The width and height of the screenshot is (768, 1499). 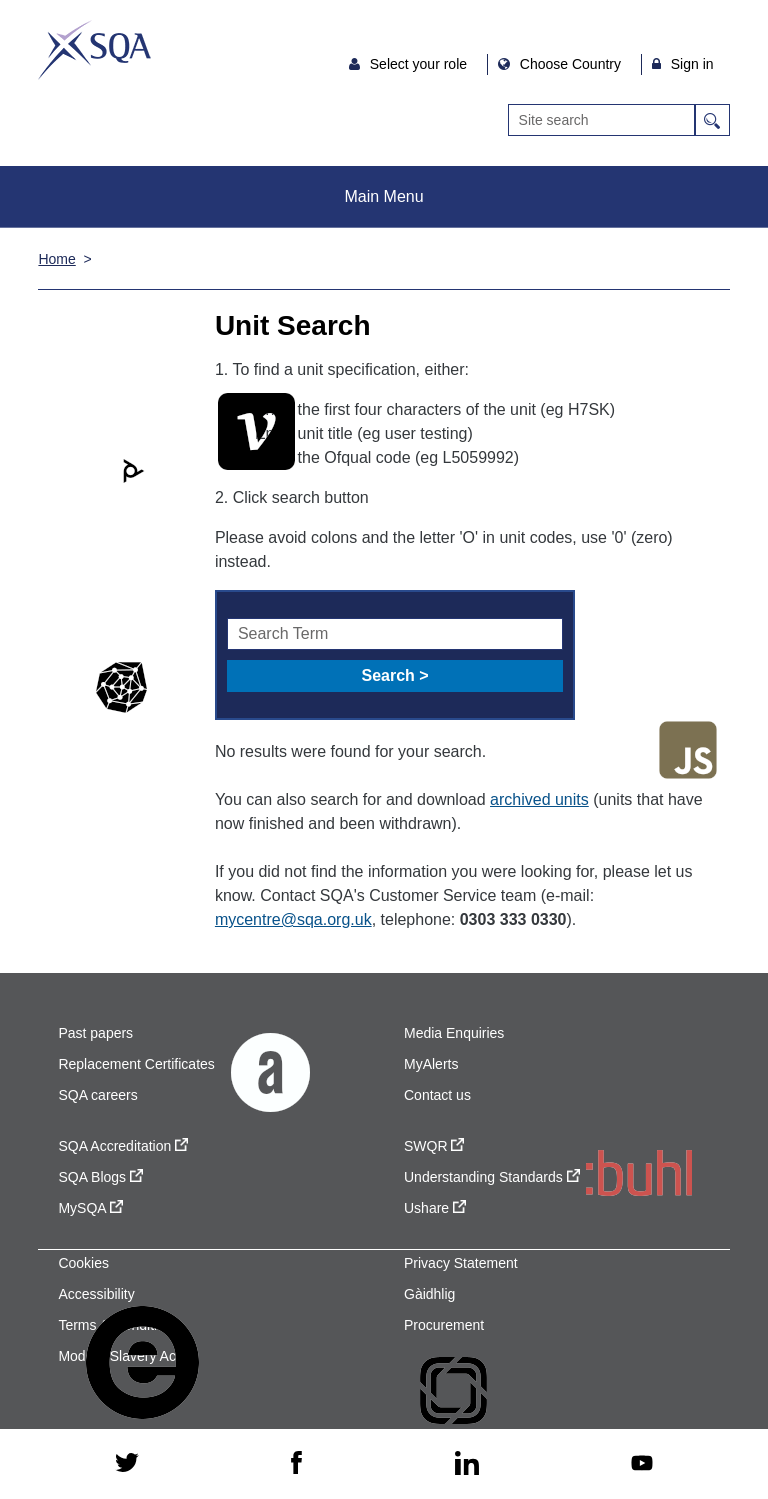 I want to click on open velog blogging platform, so click(x=256, y=431).